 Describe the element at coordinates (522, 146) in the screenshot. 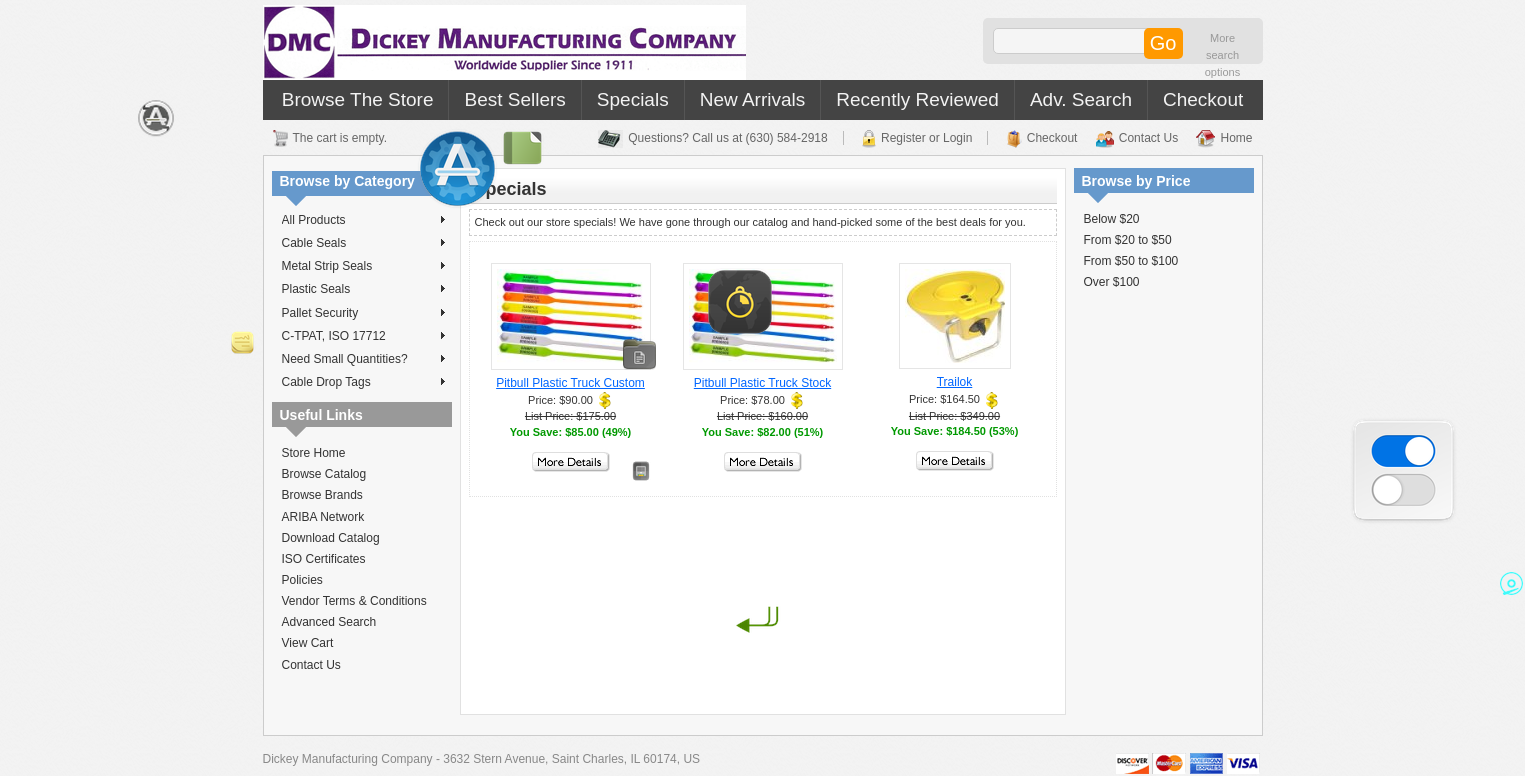

I see `change desktop wallpaper settings` at that location.